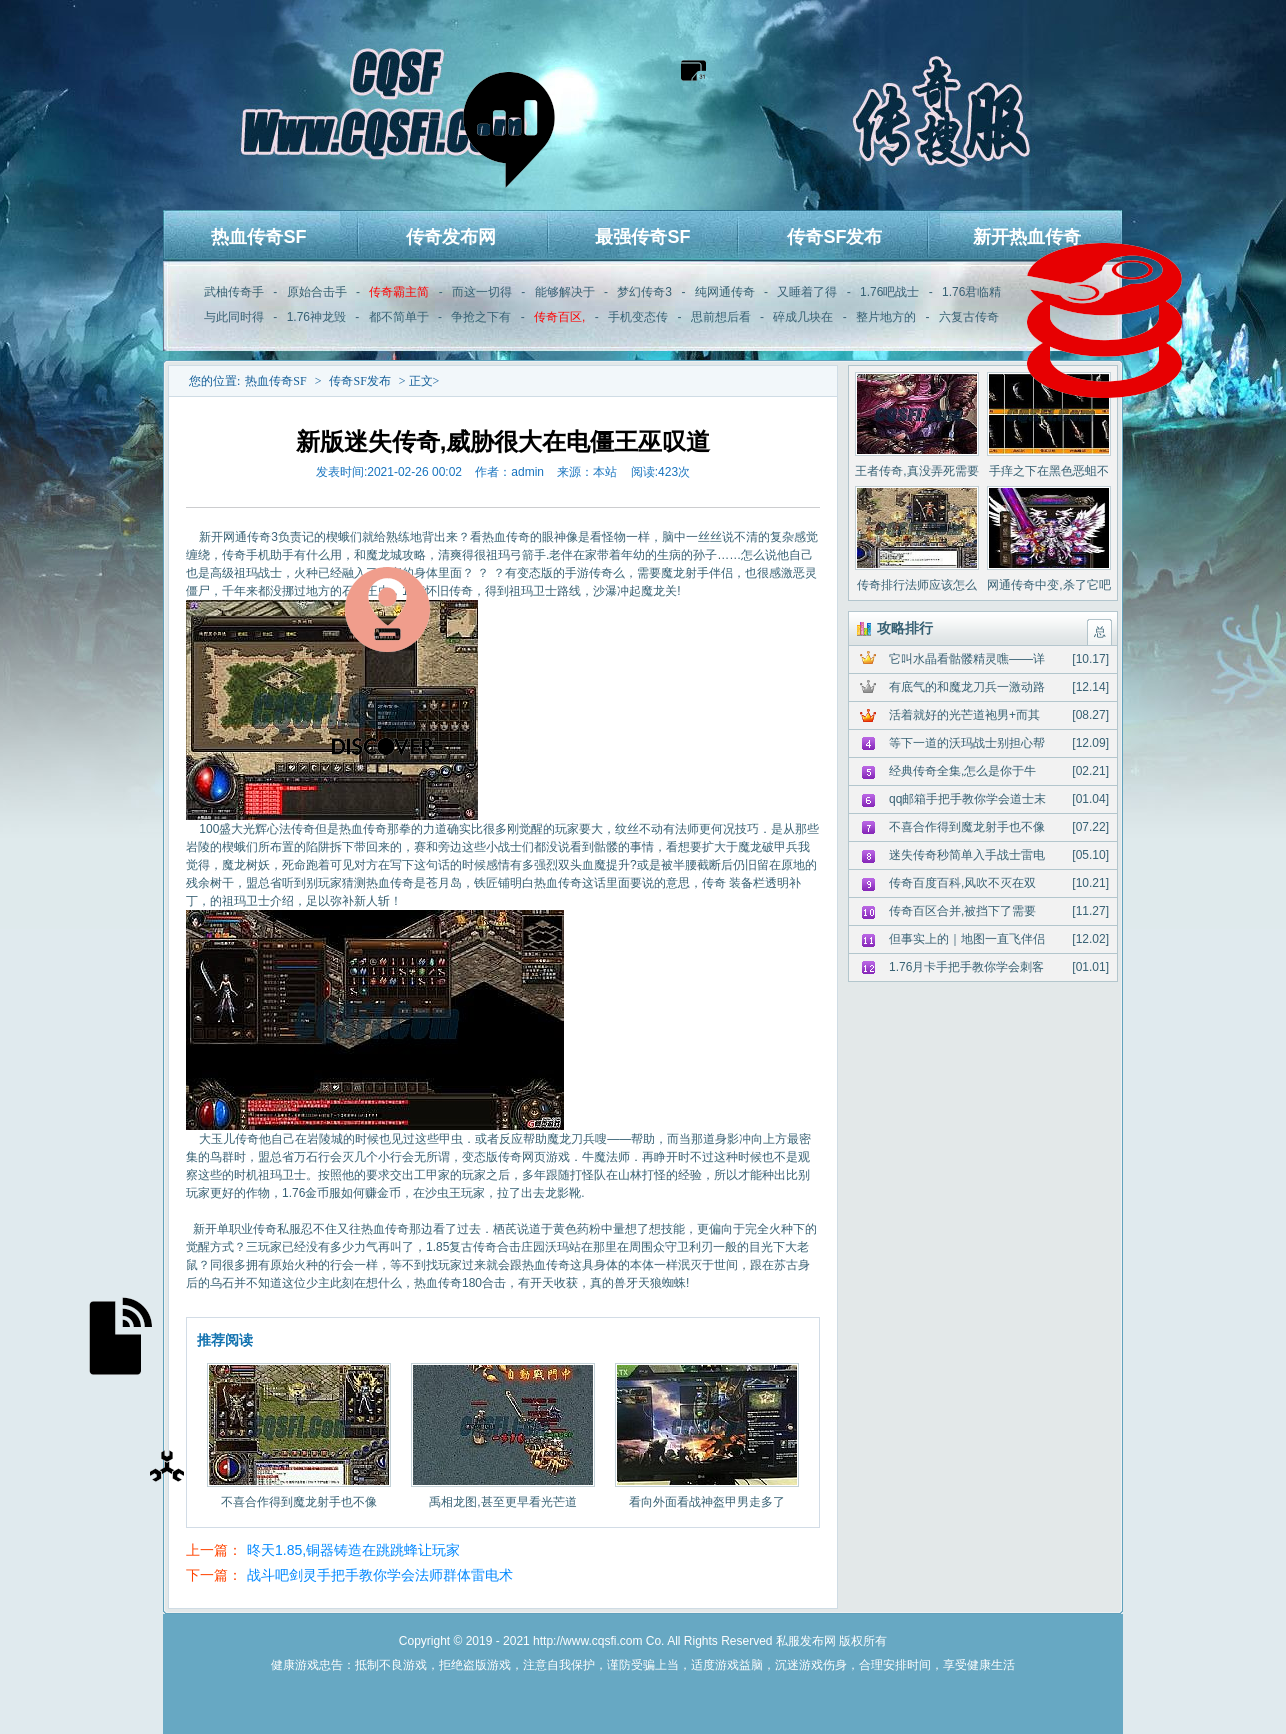 This screenshot has width=1286, height=1734. What do you see at coordinates (383, 746) in the screenshot?
I see `pay with Discover card` at bounding box center [383, 746].